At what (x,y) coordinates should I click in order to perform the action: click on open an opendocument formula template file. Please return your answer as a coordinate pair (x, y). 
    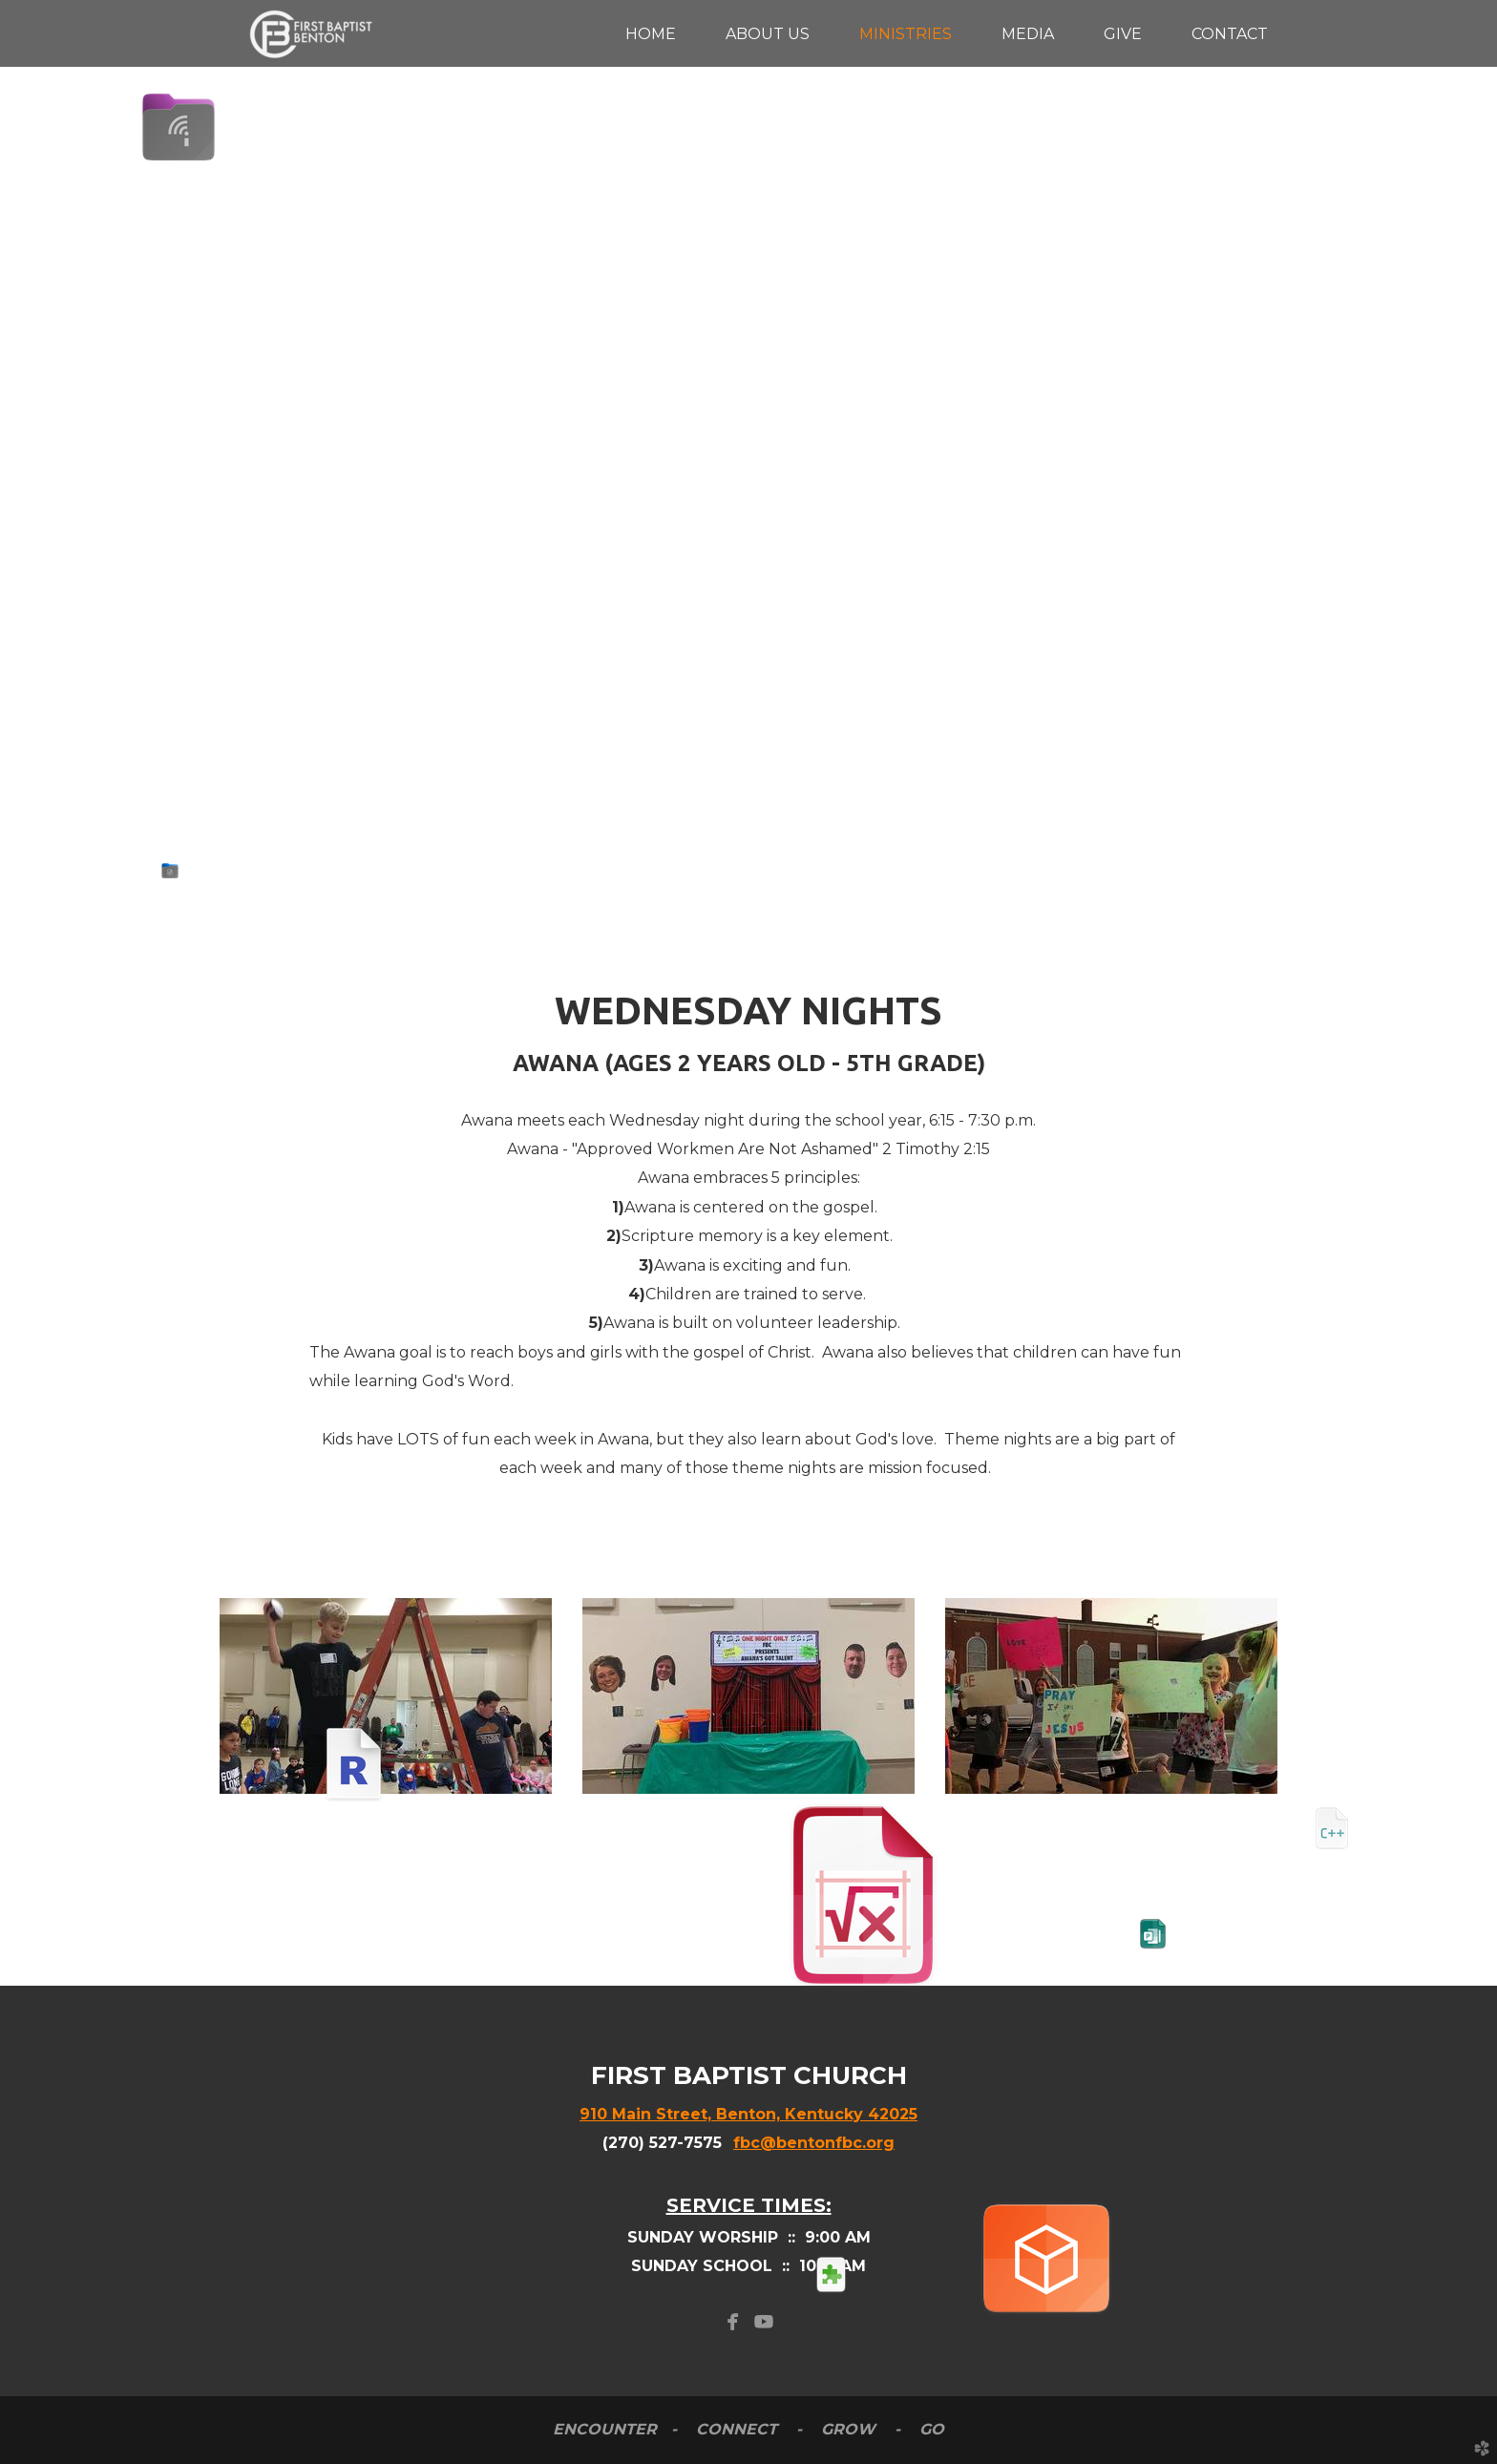
    Looking at the image, I should click on (863, 1895).